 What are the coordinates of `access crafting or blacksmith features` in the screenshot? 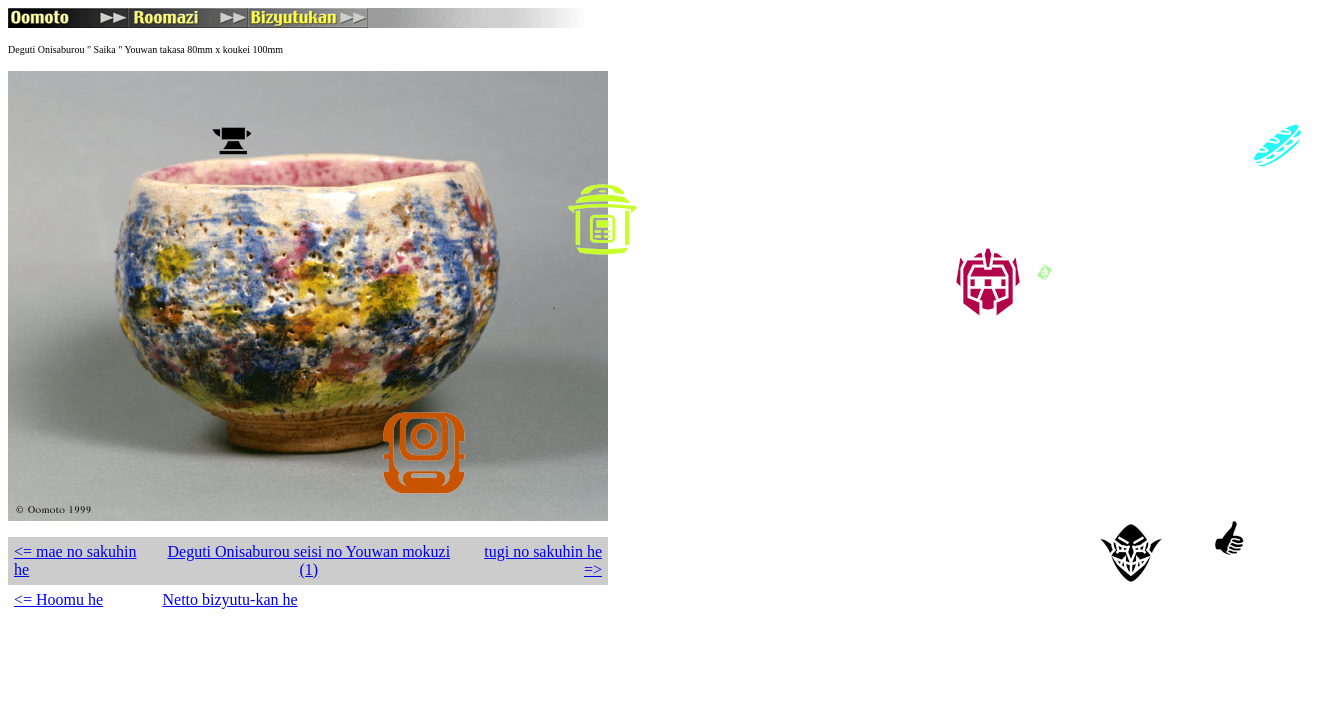 It's located at (232, 139).